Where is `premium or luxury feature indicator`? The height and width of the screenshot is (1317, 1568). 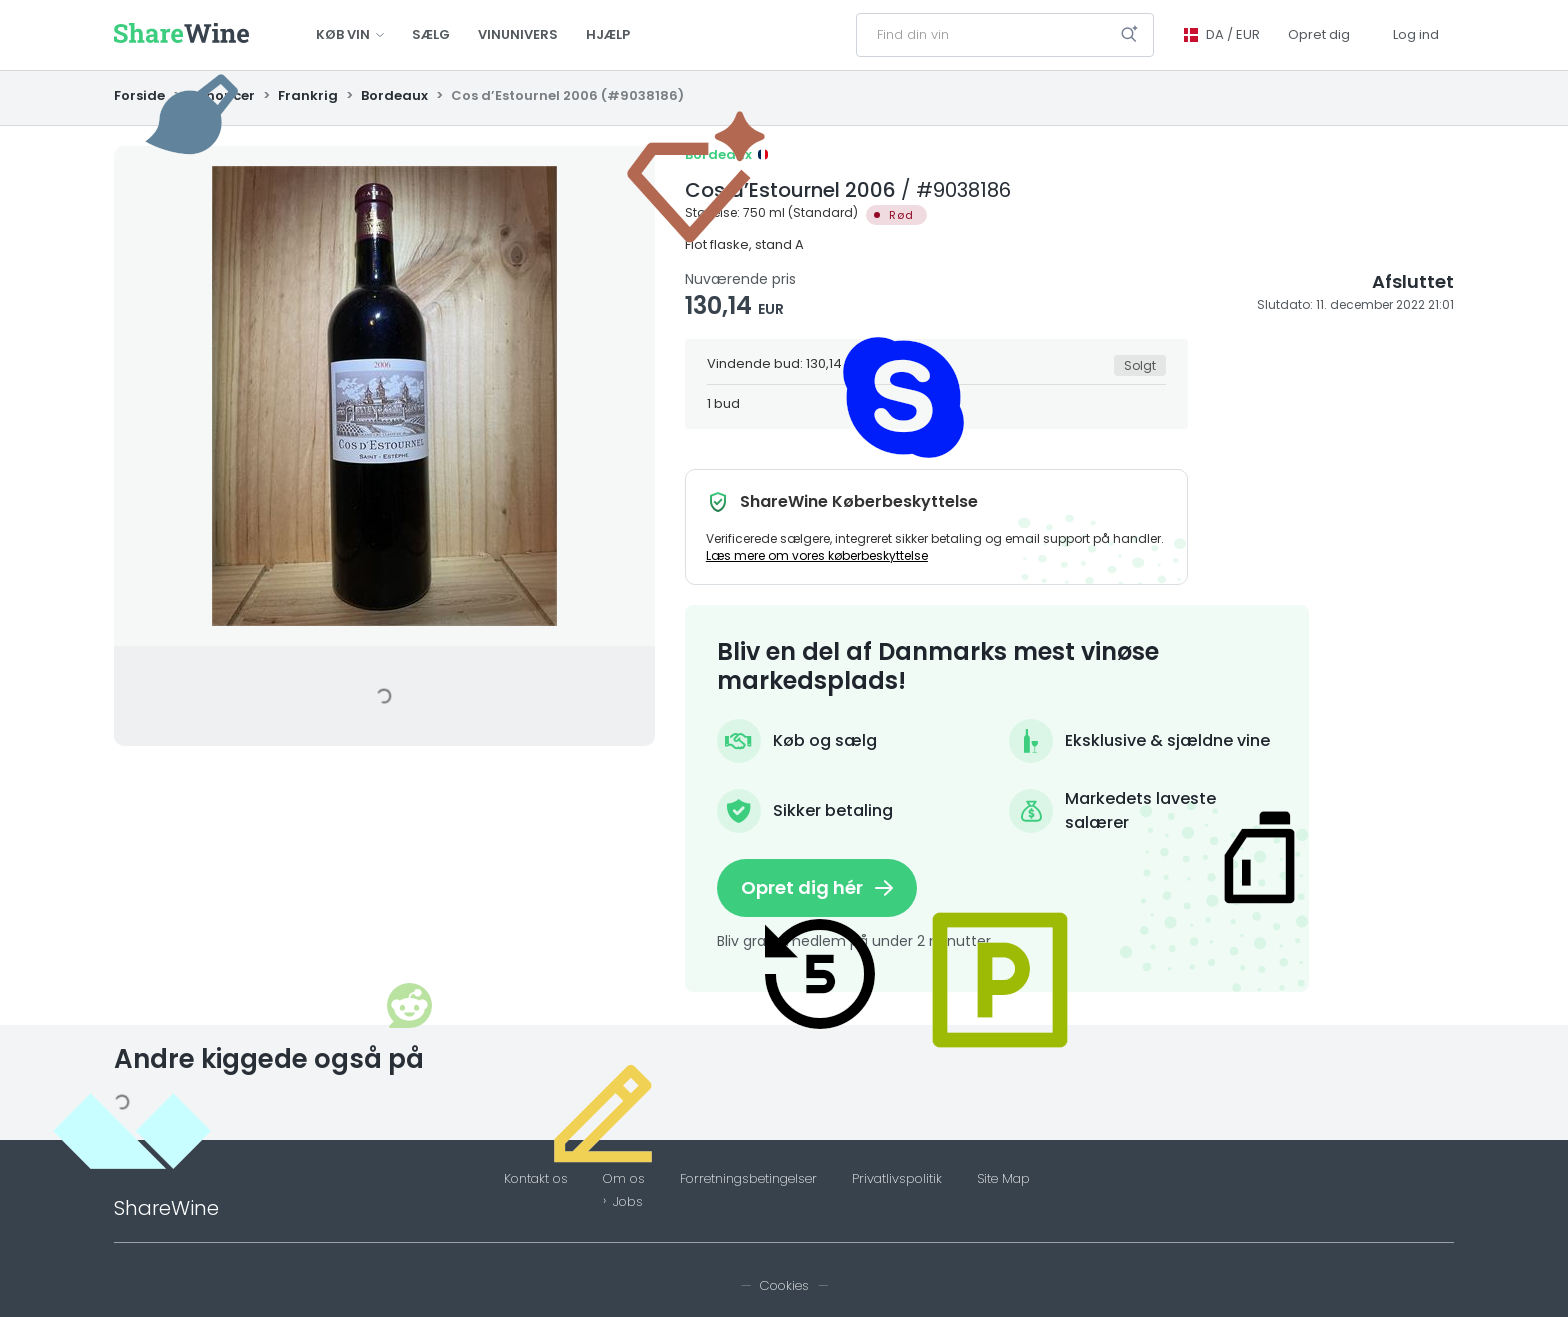
premium or luxury feature indicator is located at coordinates (696, 180).